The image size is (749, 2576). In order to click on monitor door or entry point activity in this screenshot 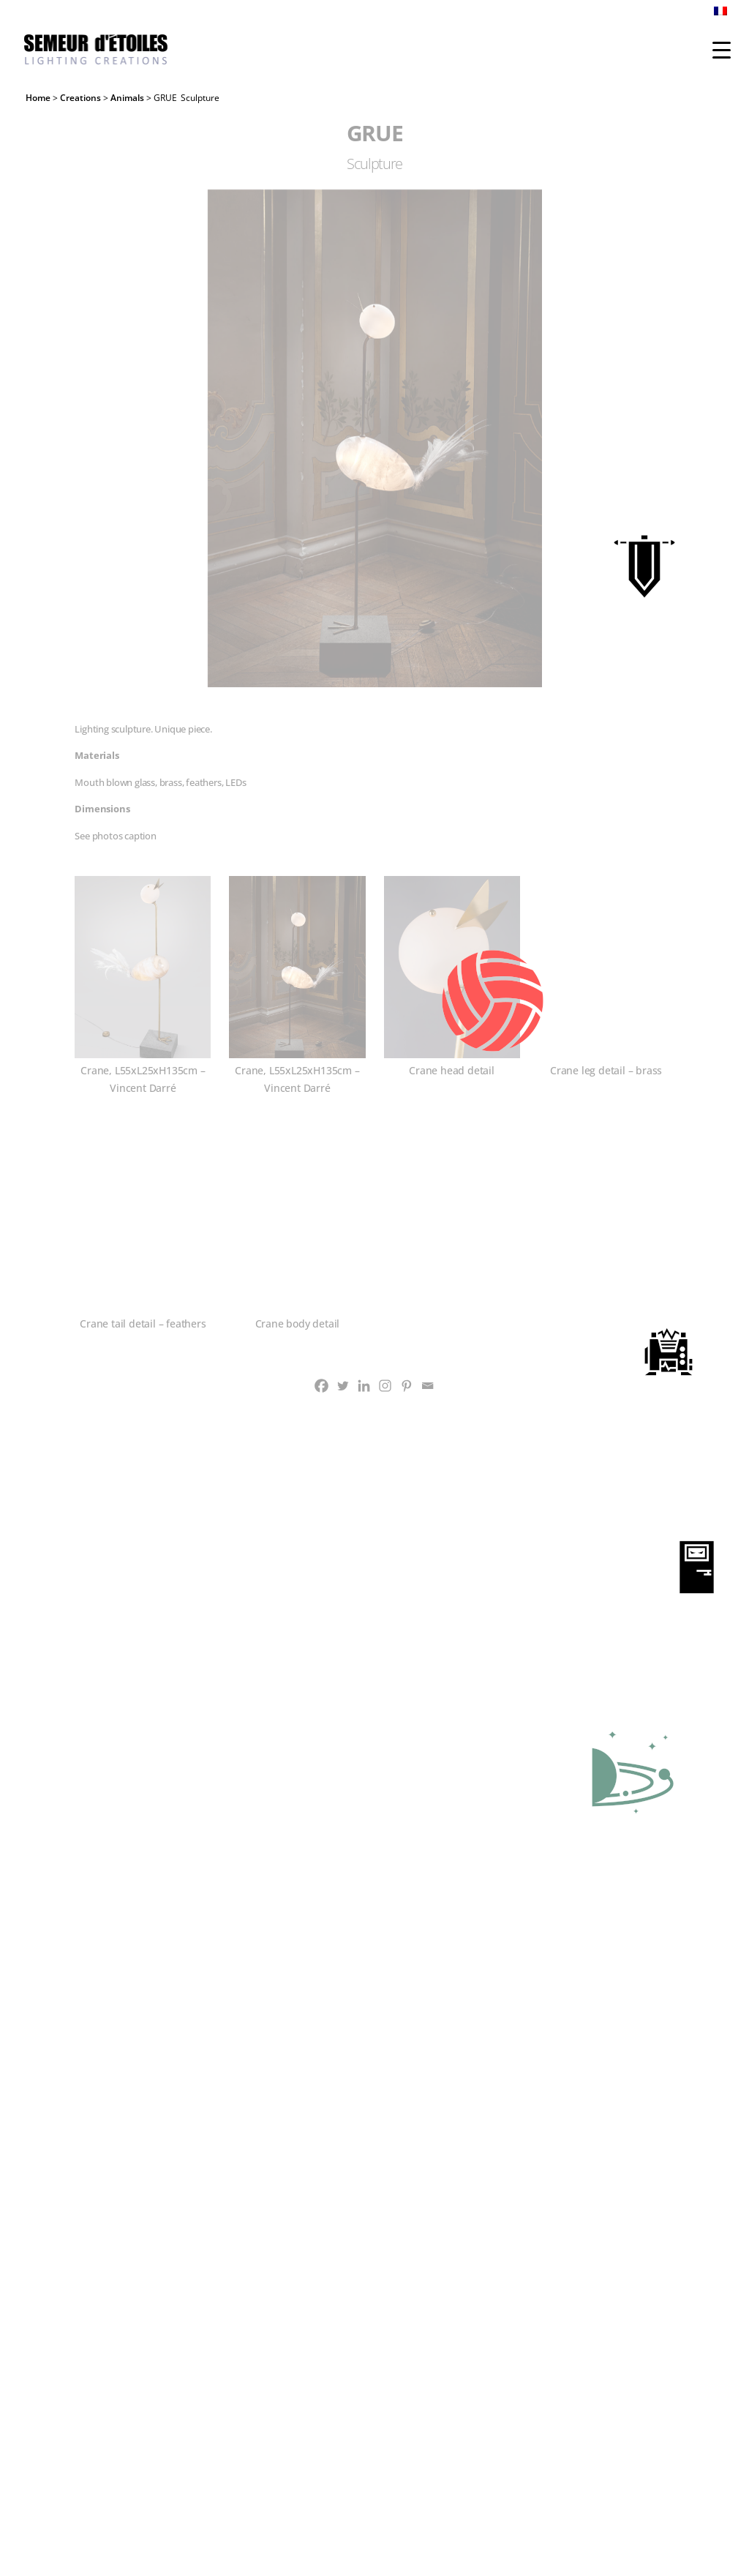, I will do `click(696, 1567)`.